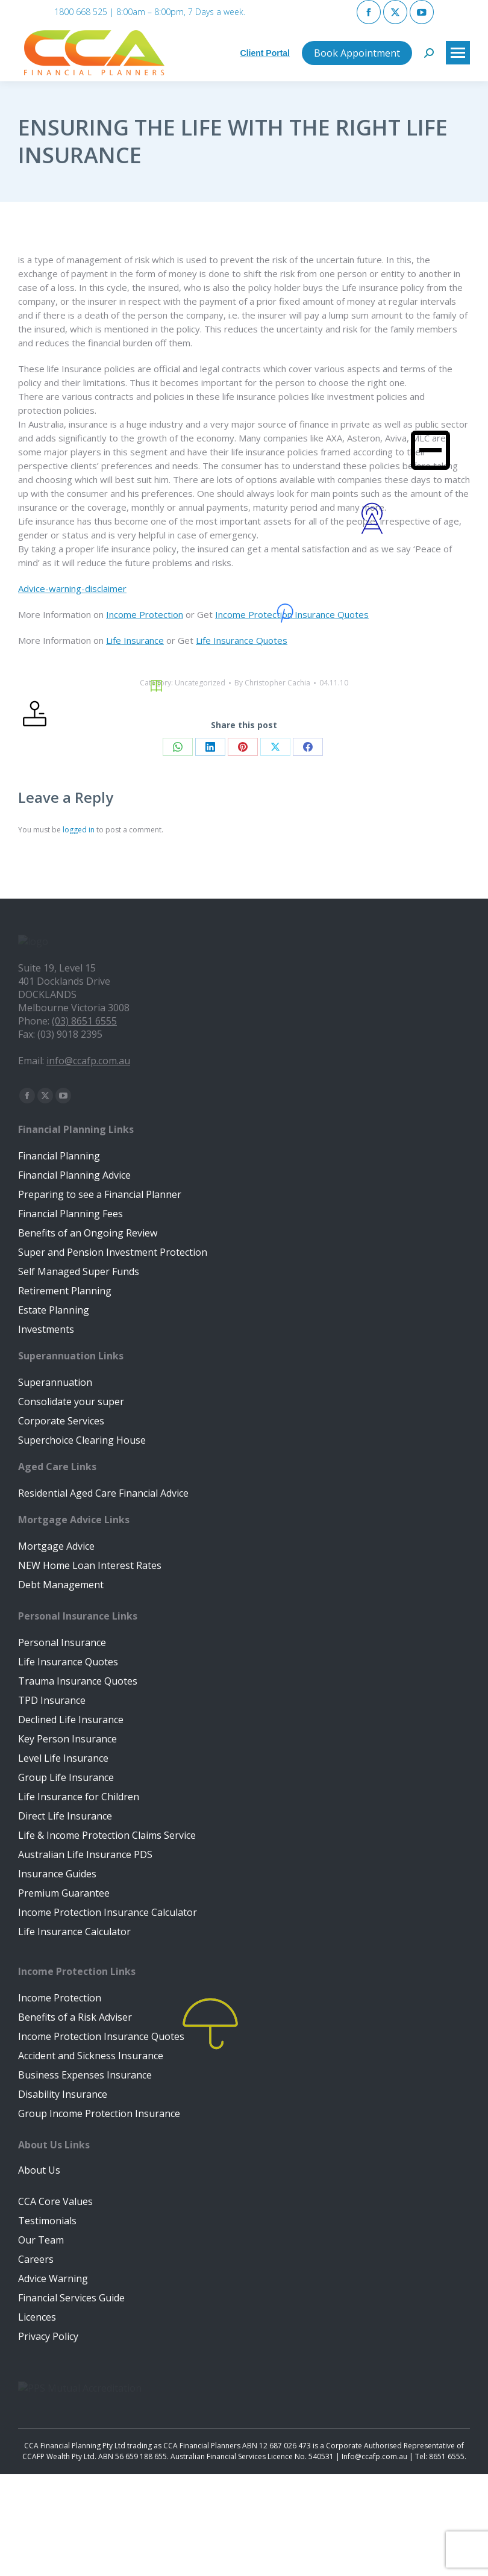 The width and height of the screenshot is (488, 2576). Describe the element at coordinates (210, 2024) in the screenshot. I see `indicates weather protection or rain forecast` at that location.